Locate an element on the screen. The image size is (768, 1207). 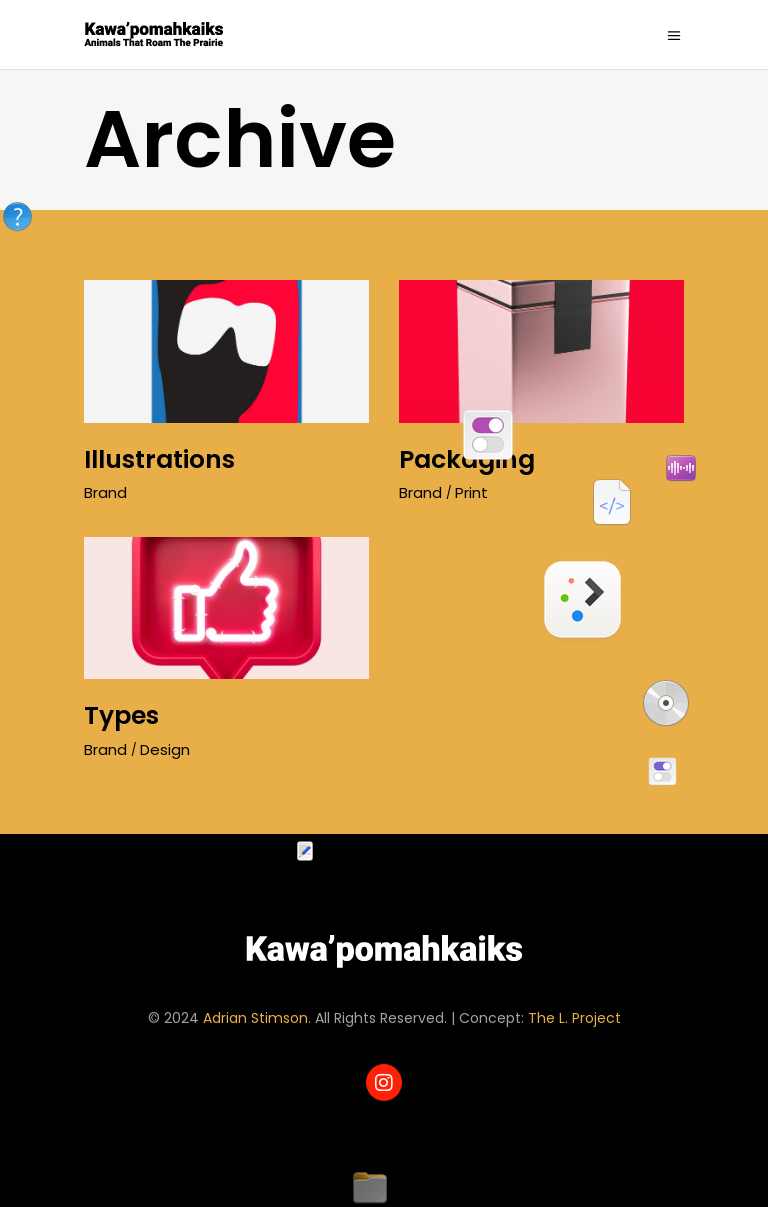
open help documentation is located at coordinates (17, 216).